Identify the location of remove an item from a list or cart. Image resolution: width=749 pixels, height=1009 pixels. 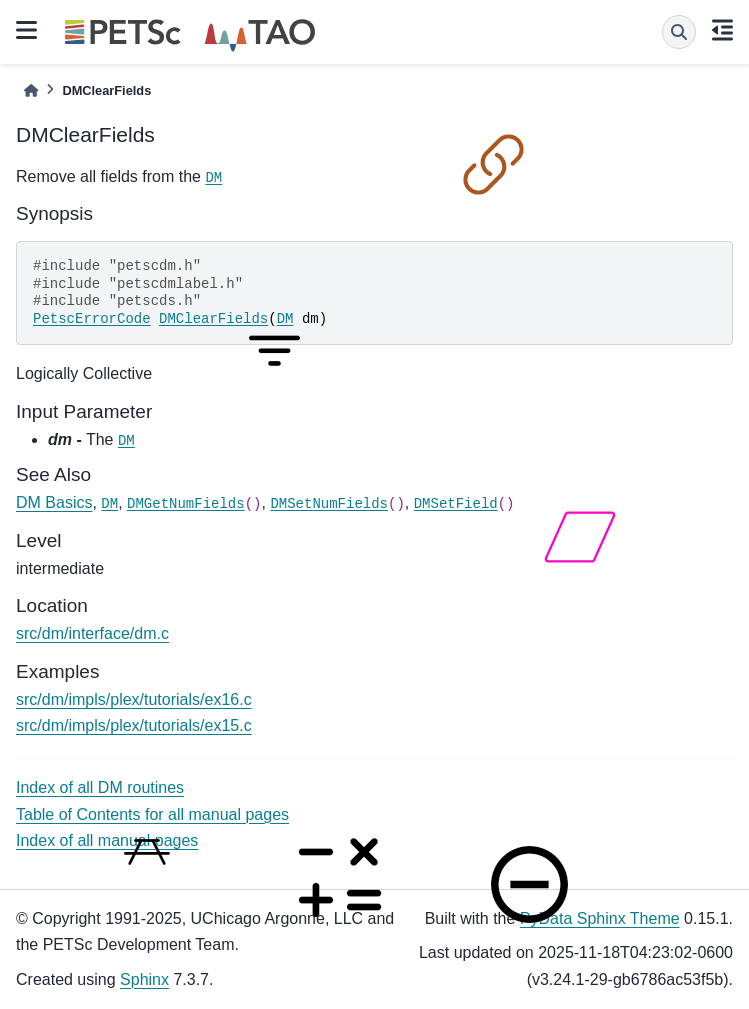
(529, 884).